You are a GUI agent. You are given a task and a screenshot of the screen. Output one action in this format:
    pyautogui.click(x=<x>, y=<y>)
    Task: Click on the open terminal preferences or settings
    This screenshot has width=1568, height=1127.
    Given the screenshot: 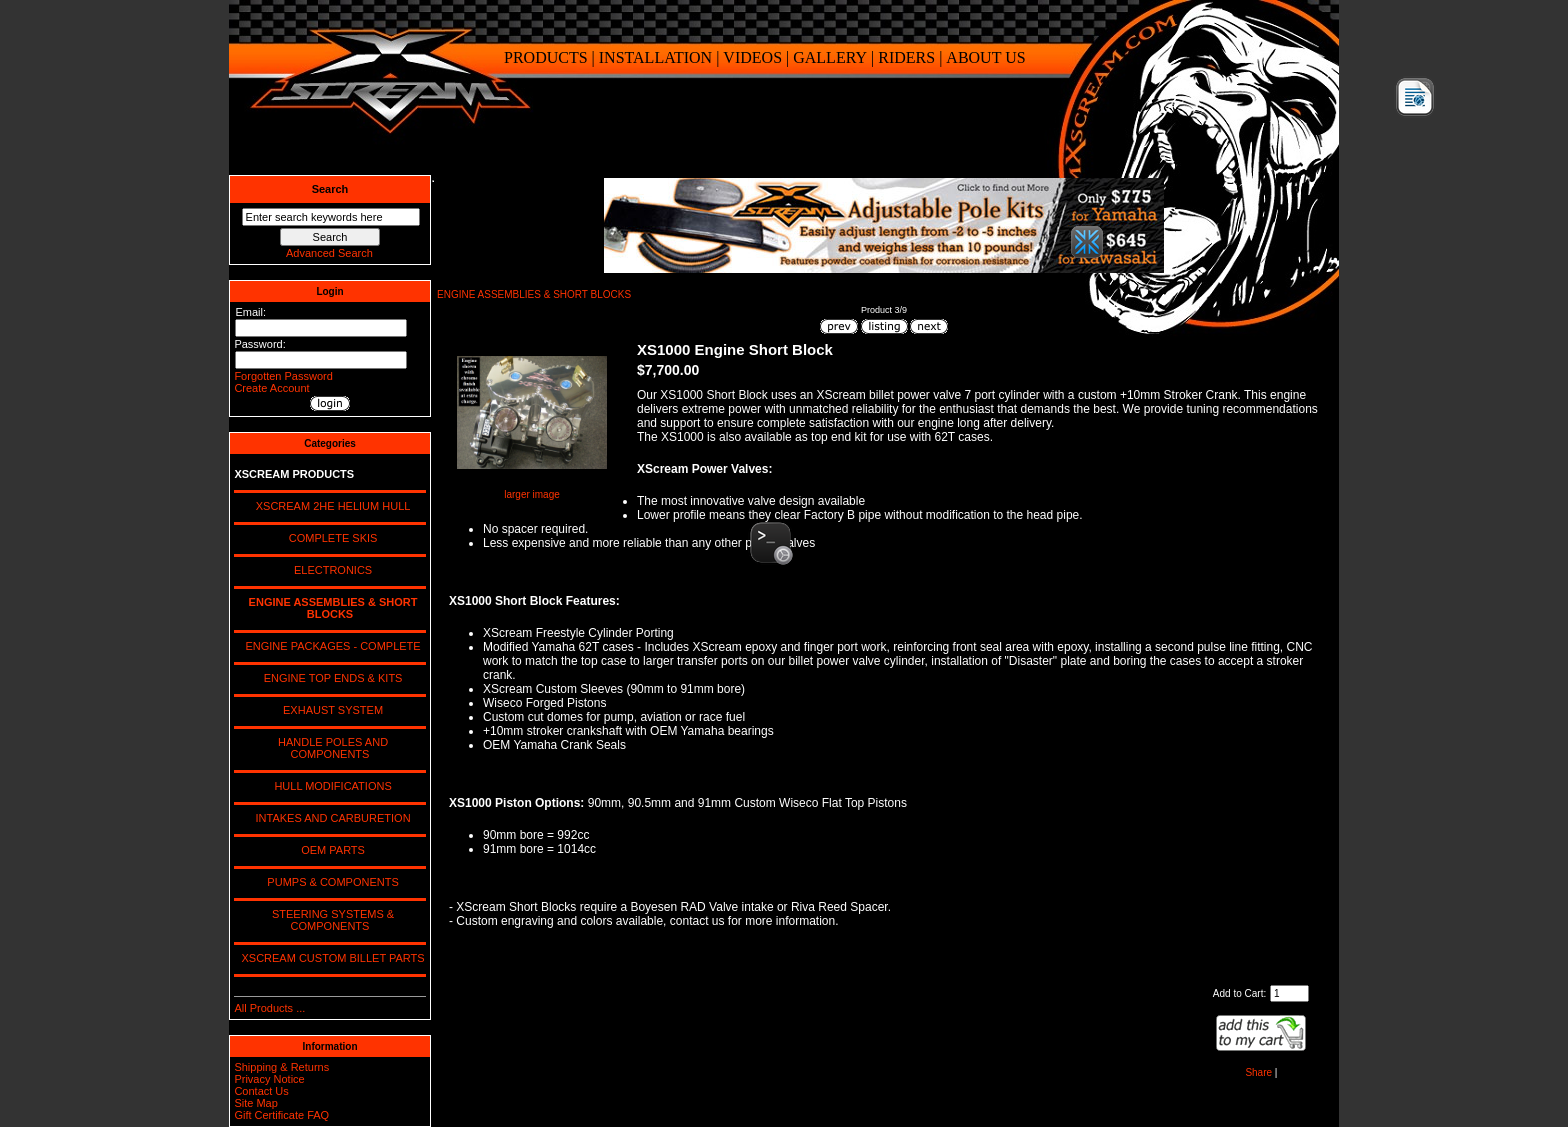 What is the action you would take?
    pyautogui.click(x=770, y=542)
    